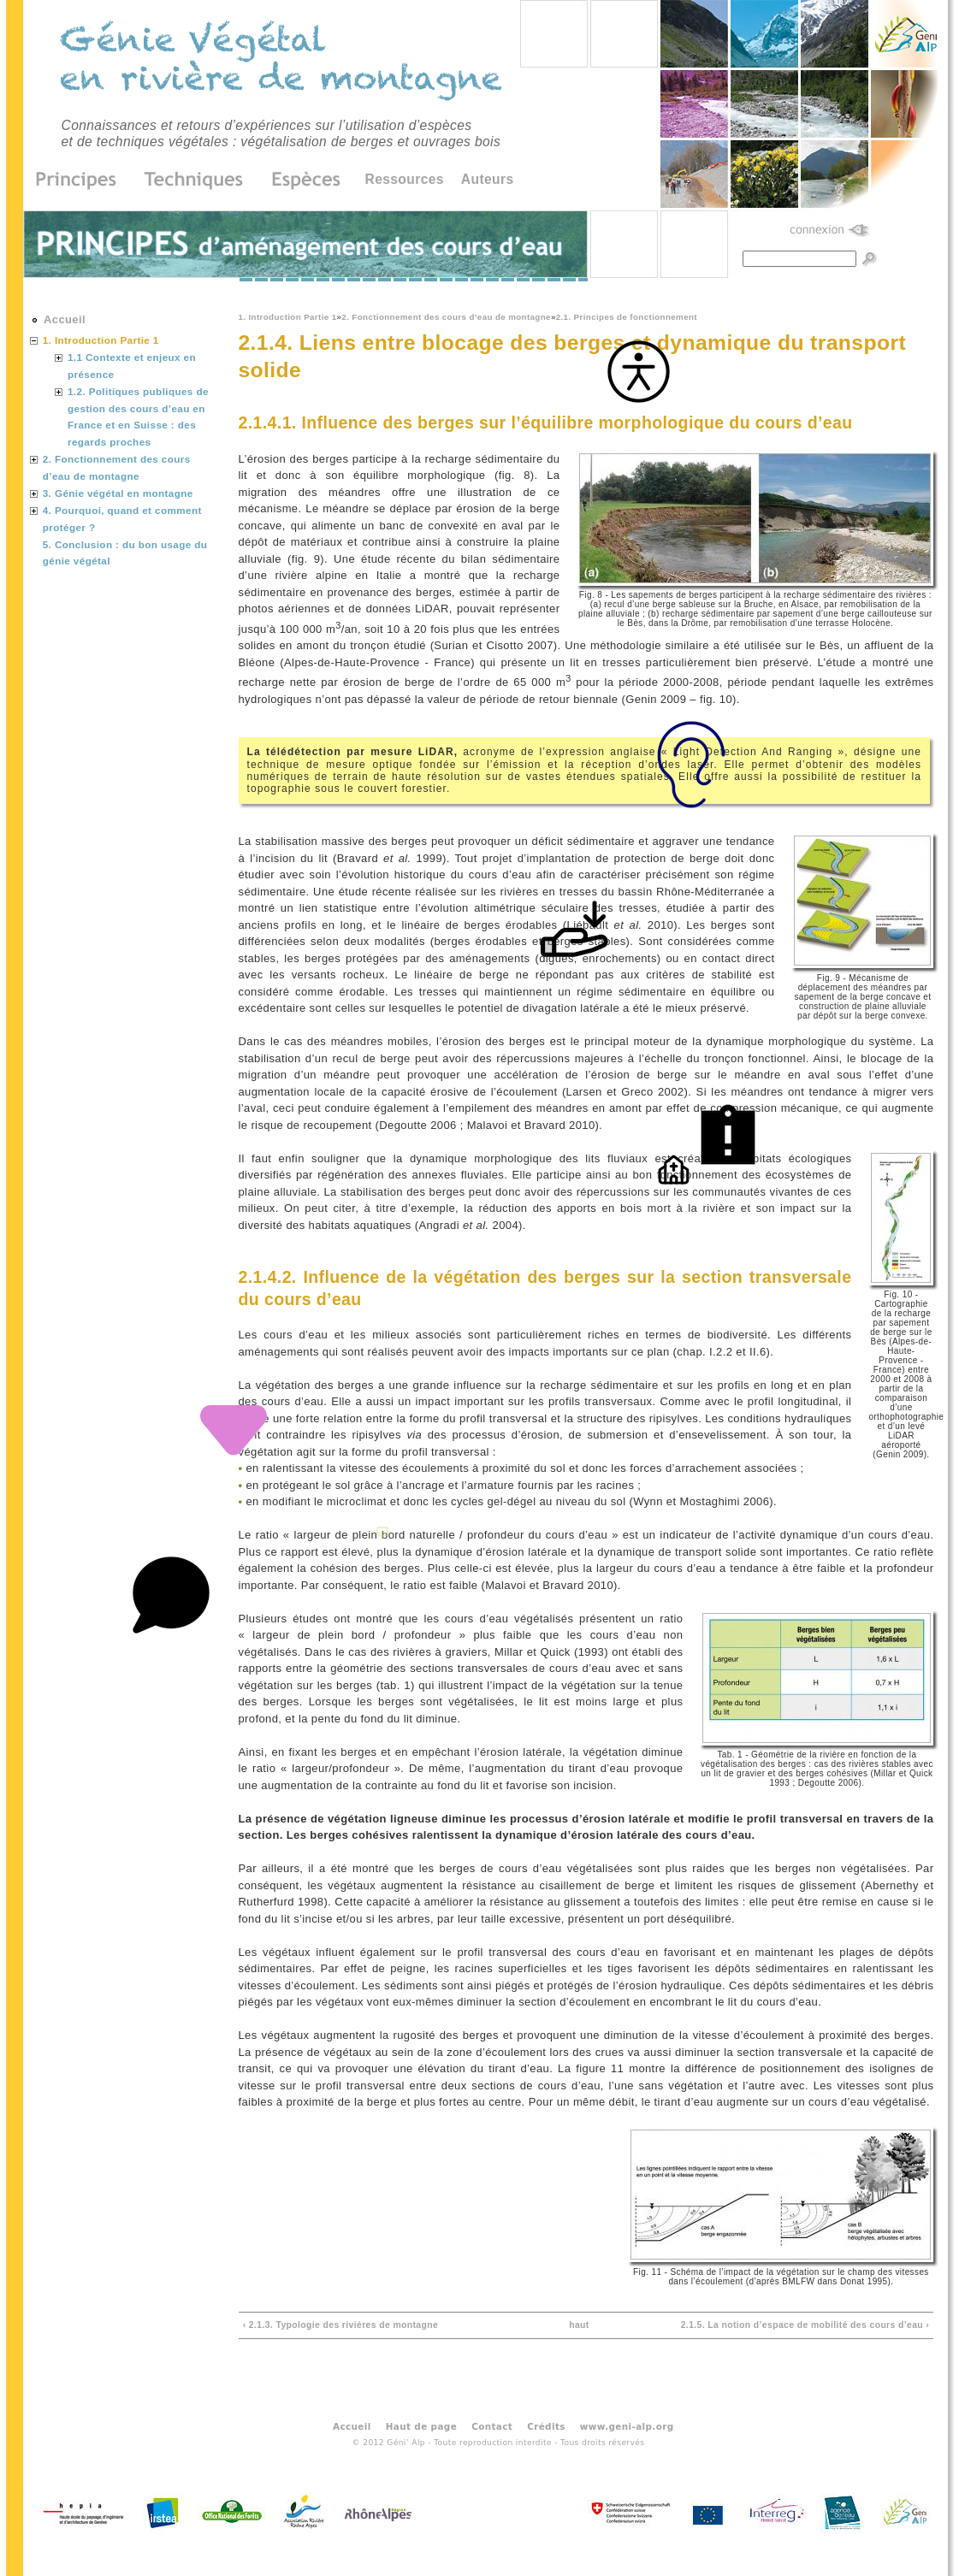 The height and width of the screenshot is (2576, 959). I want to click on view user profile, so click(638, 371).